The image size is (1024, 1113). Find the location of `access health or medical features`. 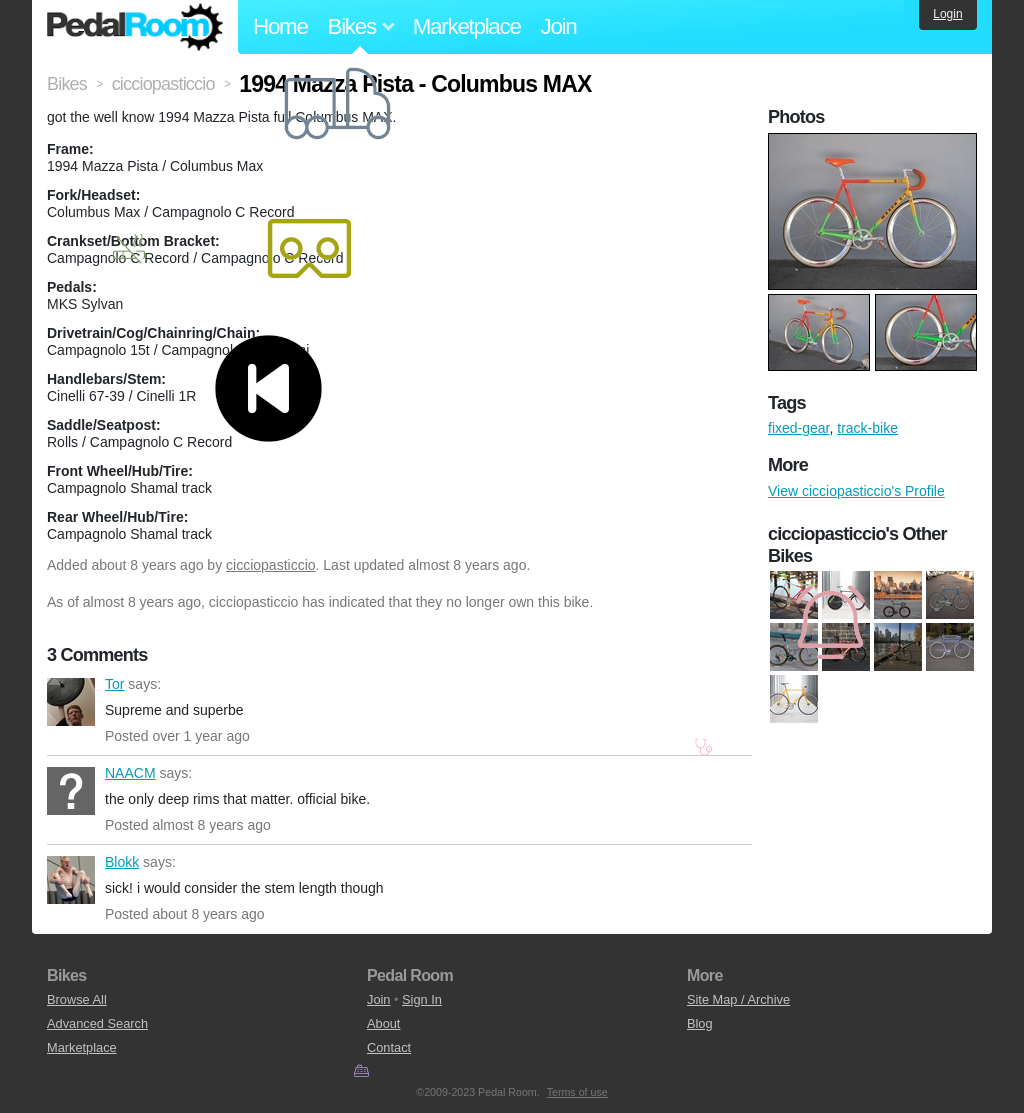

access health or medical features is located at coordinates (702, 746).